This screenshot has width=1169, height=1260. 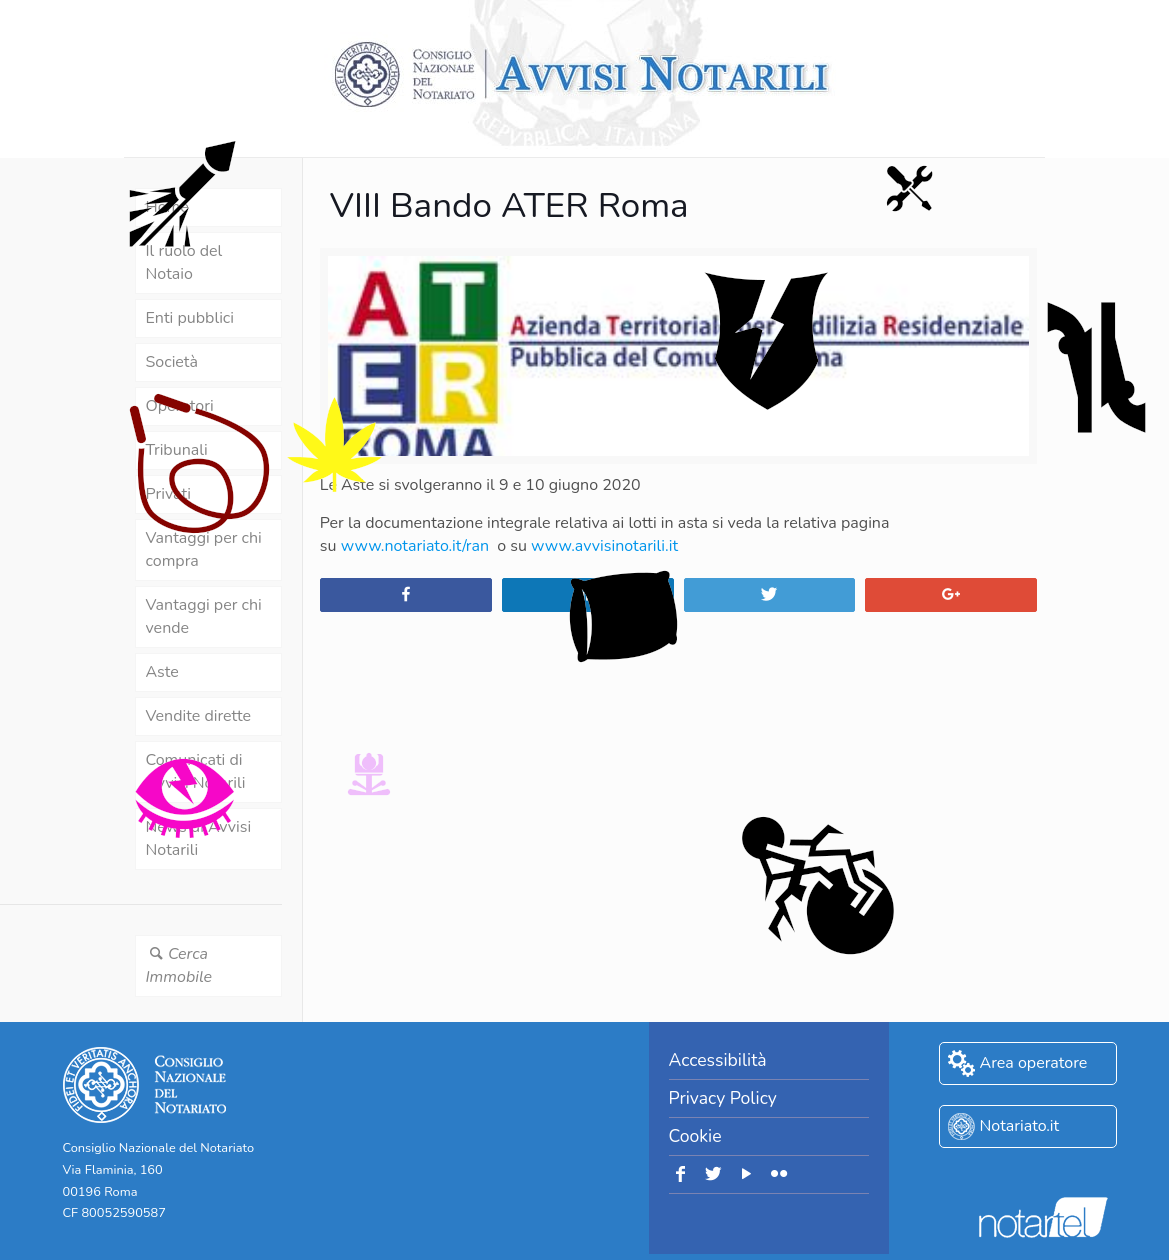 What do you see at coordinates (334, 444) in the screenshot?
I see `browse hemp or cannabis-related products` at bounding box center [334, 444].